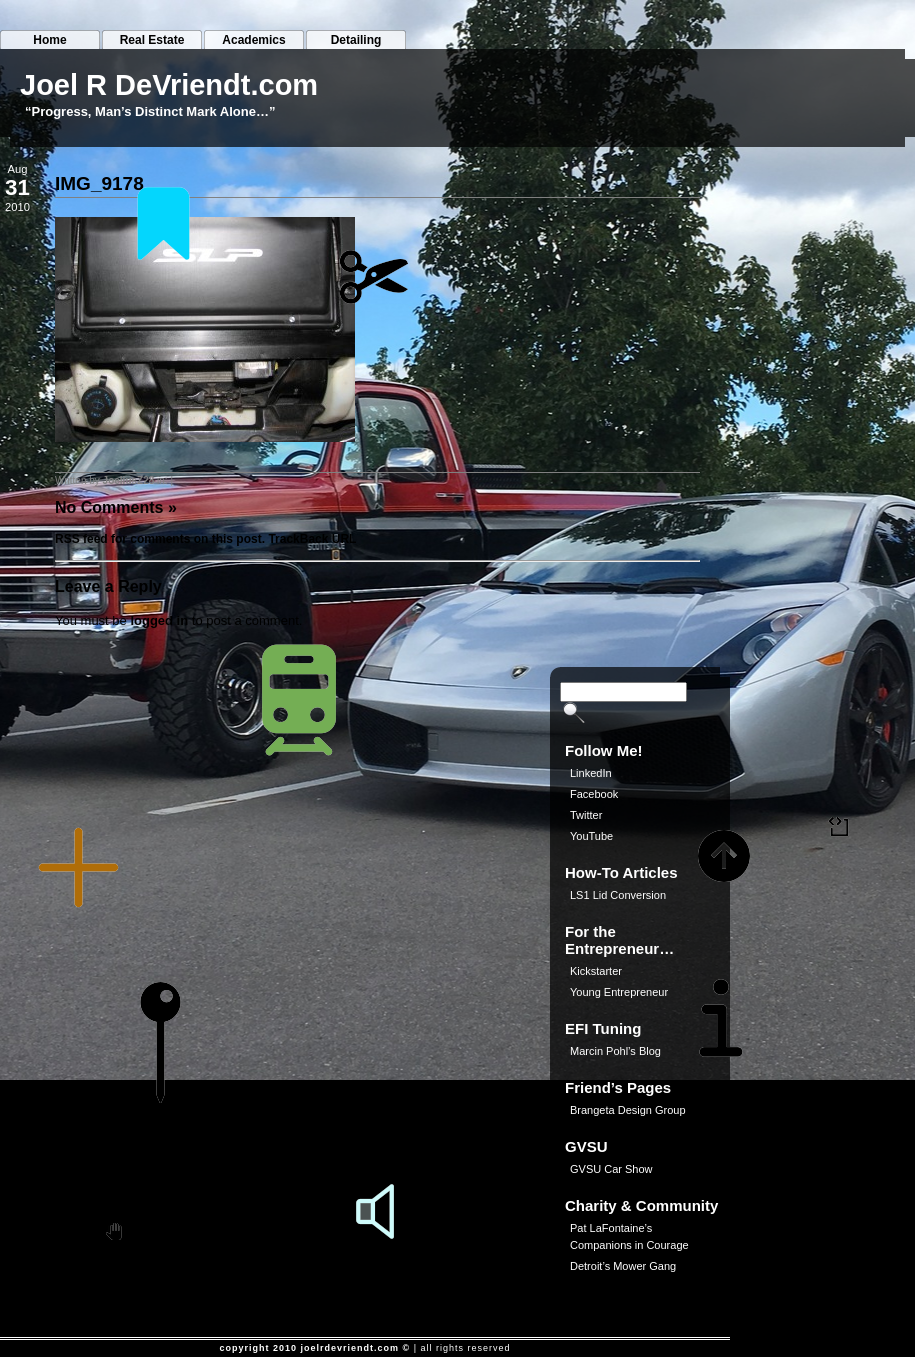  What do you see at coordinates (299, 700) in the screenshot?
I see `view subway or metro transit options` at bounding box center [299, 700].